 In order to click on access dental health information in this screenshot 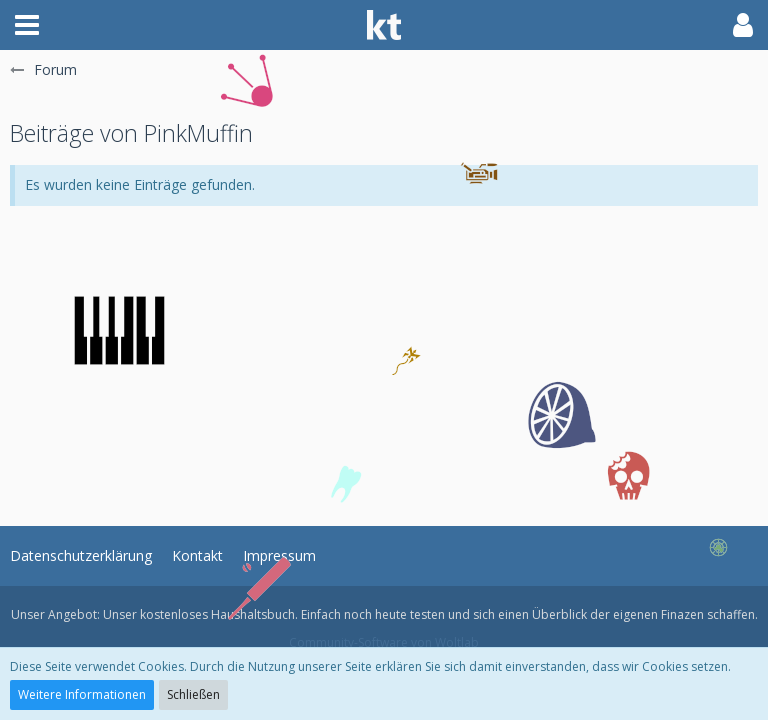, I will do `click(346, 484)`.